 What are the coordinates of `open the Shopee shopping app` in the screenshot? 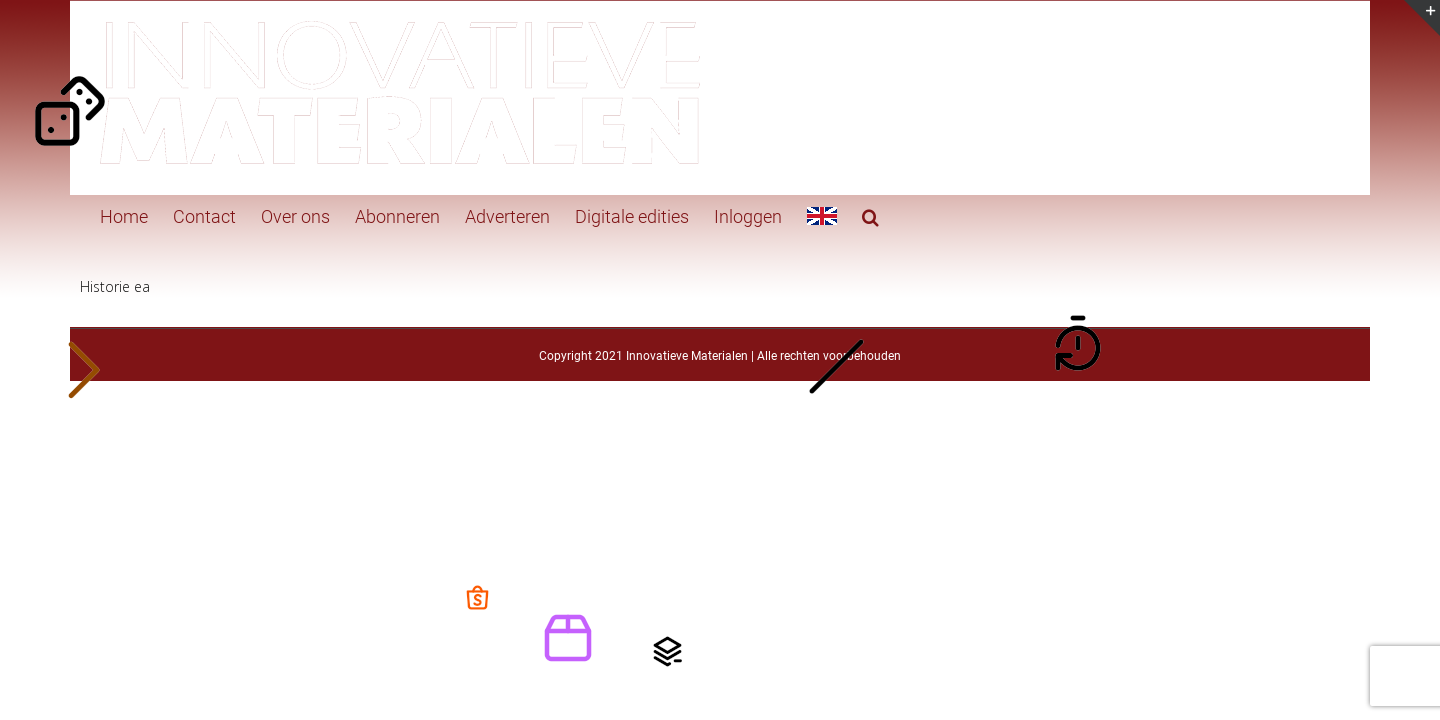 It's located at (477, 597).